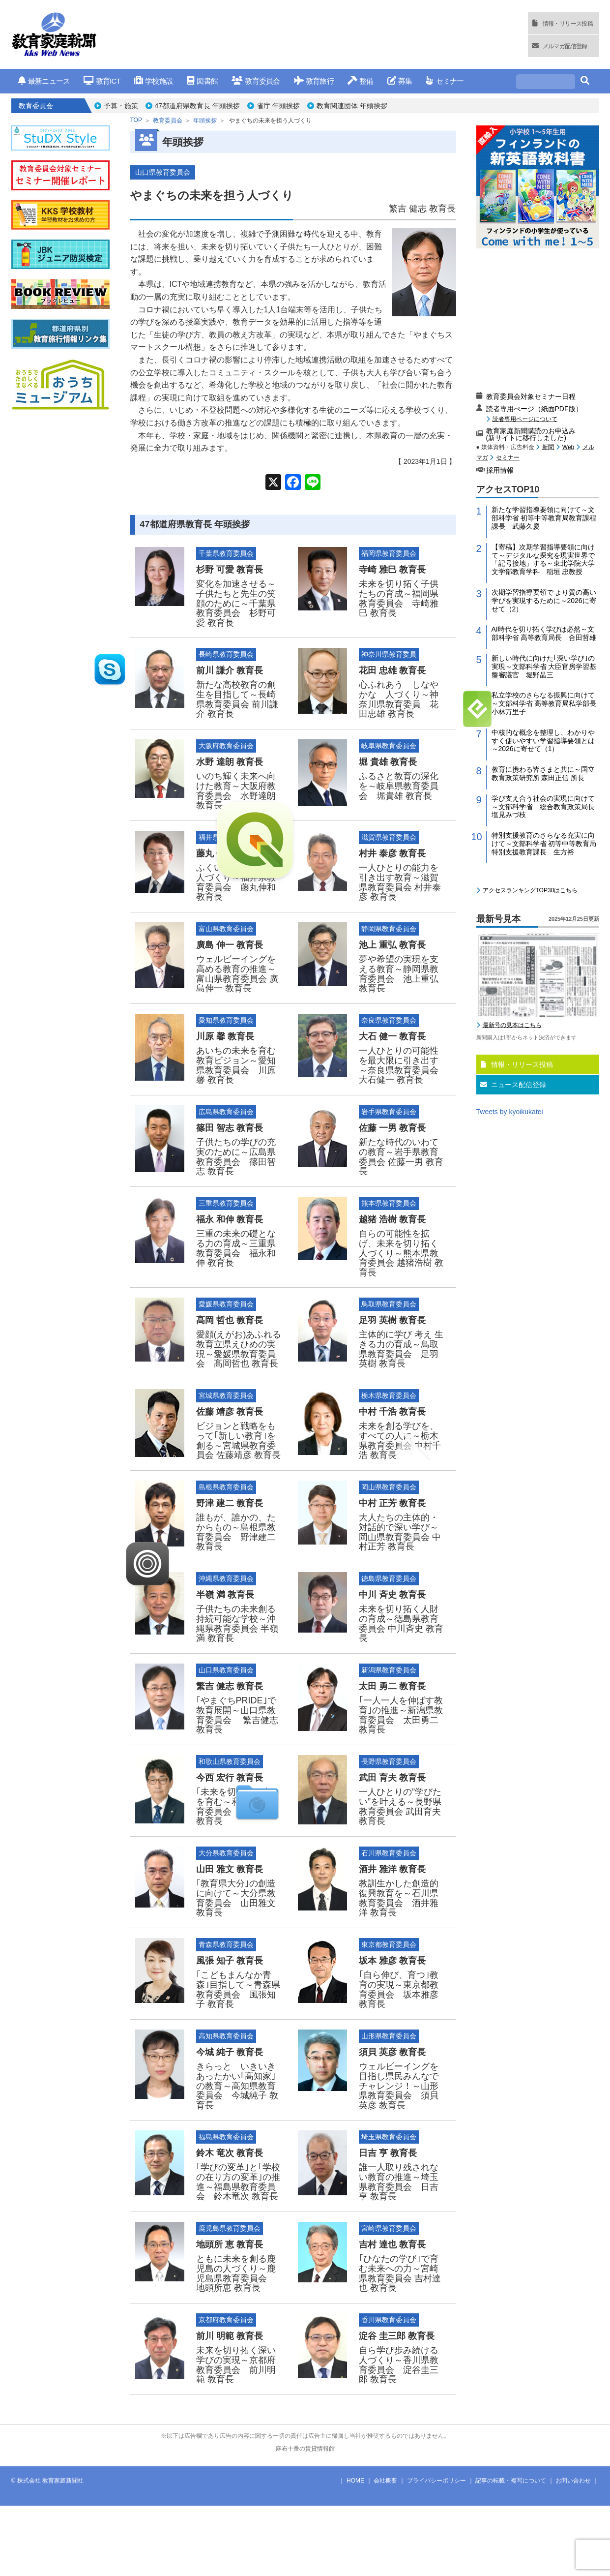 Image resolution: width=610 pixels, height=2576 pixels. Describe the element at coordinates (477, 709) in the screenshot. I see `an epub ebook file` at that location.